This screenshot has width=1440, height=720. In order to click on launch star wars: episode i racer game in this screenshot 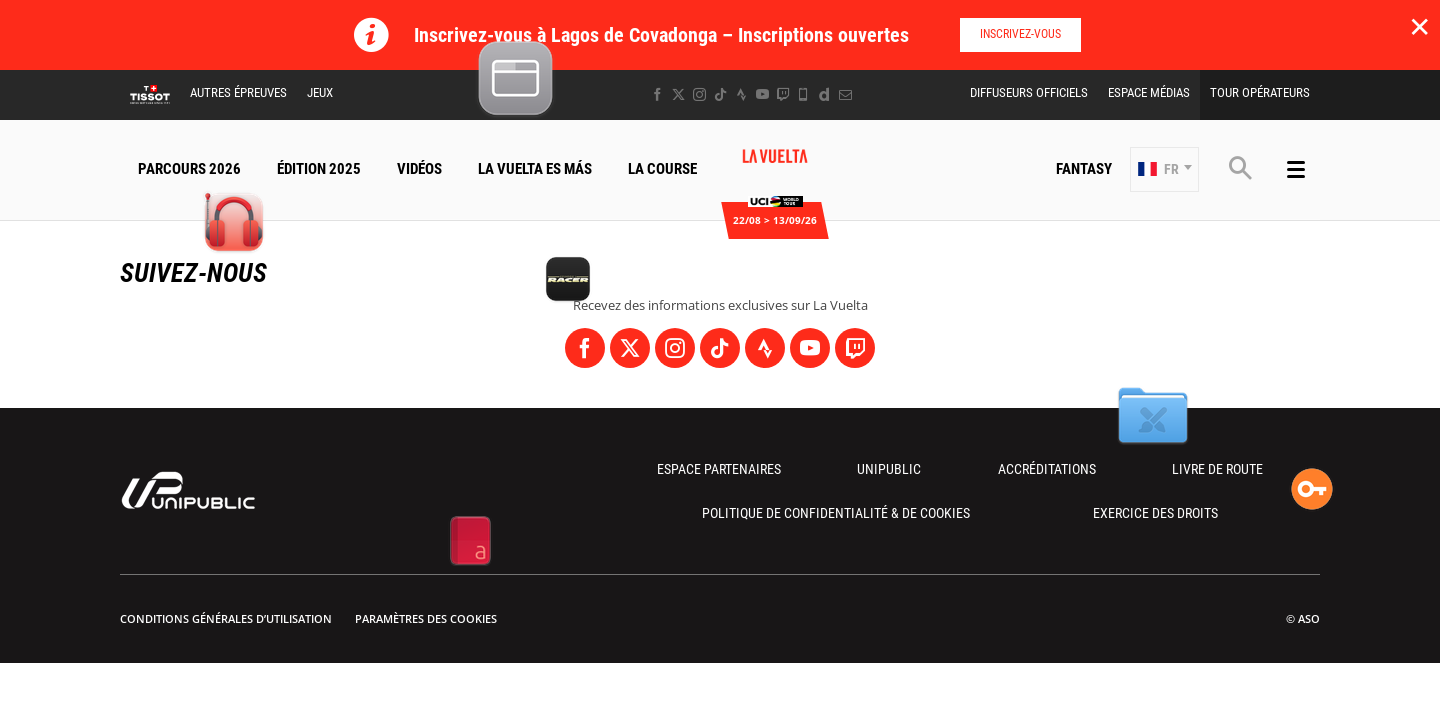, I will do `click(568, 279)`.